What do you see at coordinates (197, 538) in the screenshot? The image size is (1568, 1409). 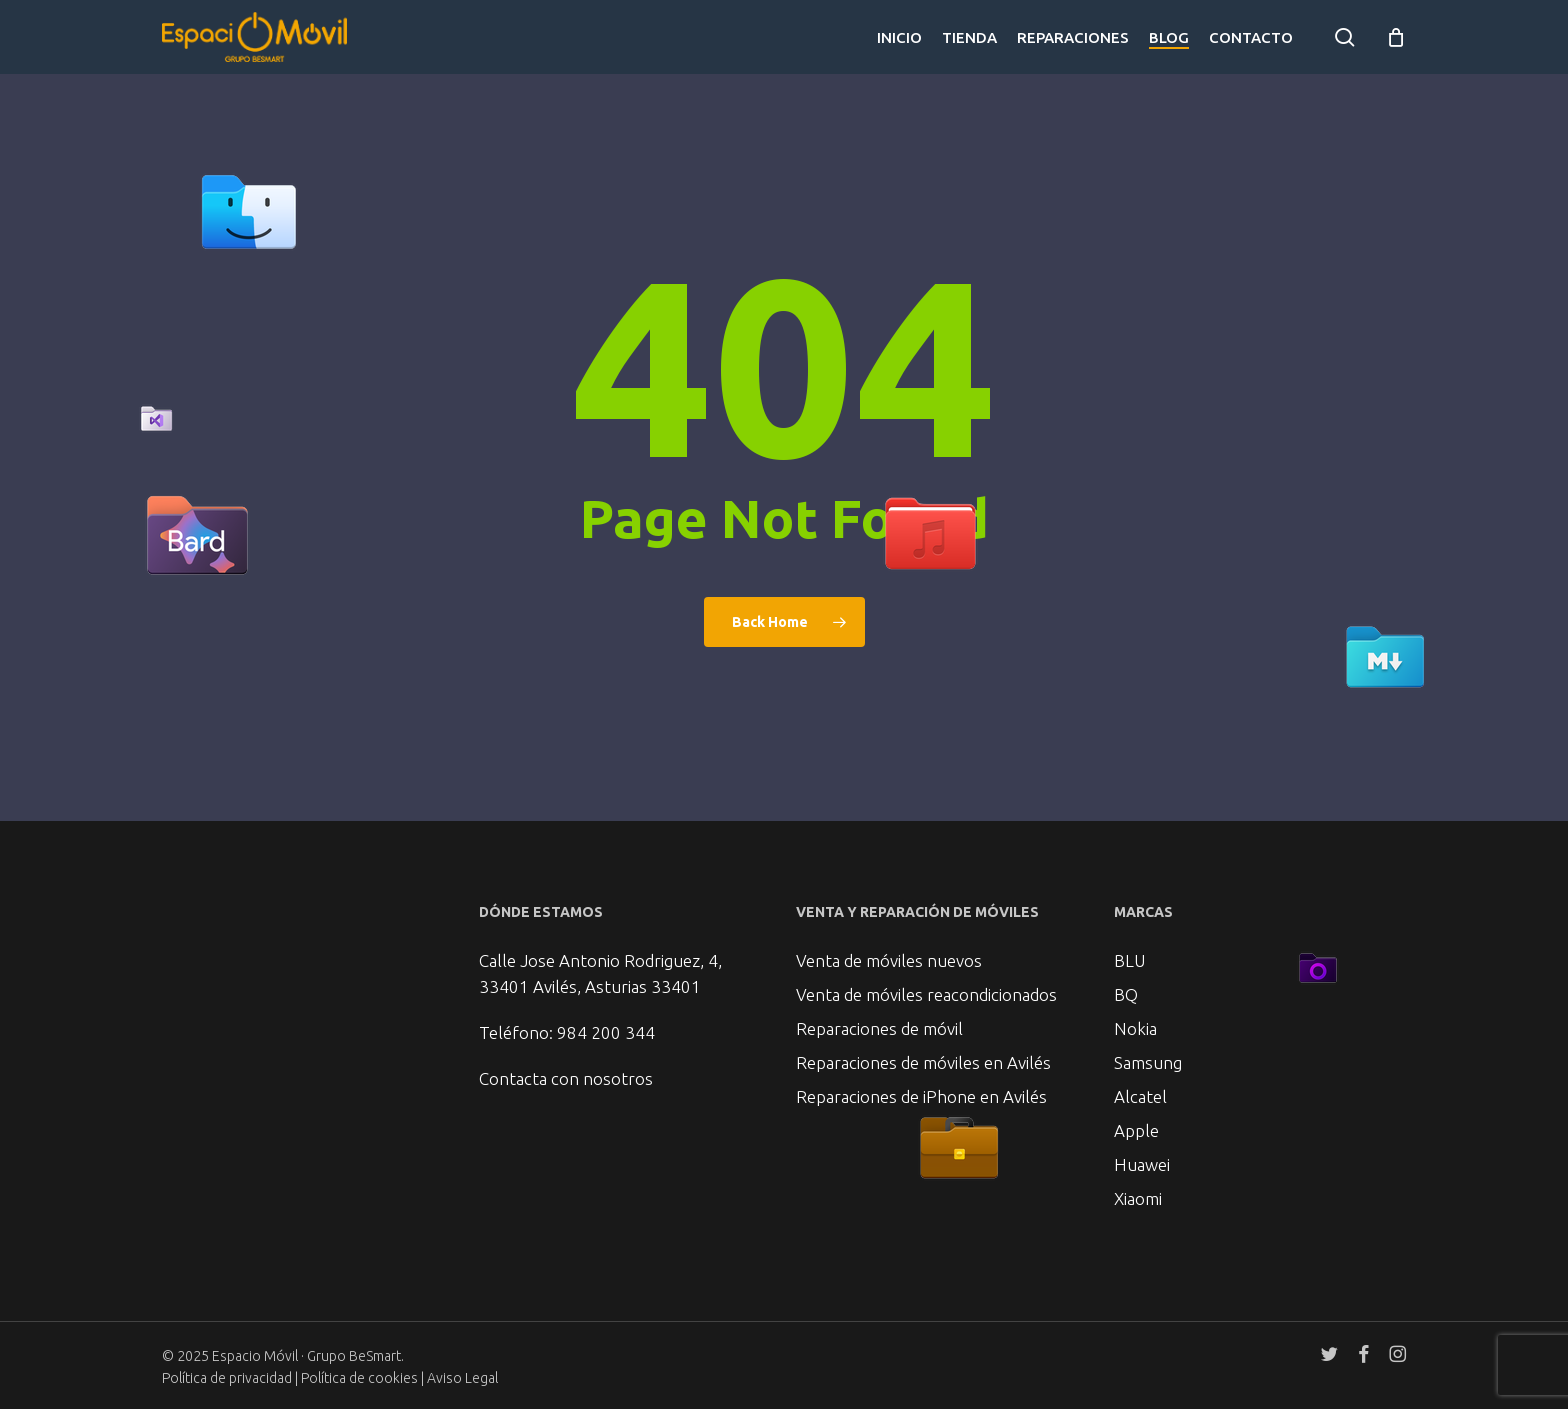 I see `folder containing Google Bard AI files` at bounding box center [197, 538].